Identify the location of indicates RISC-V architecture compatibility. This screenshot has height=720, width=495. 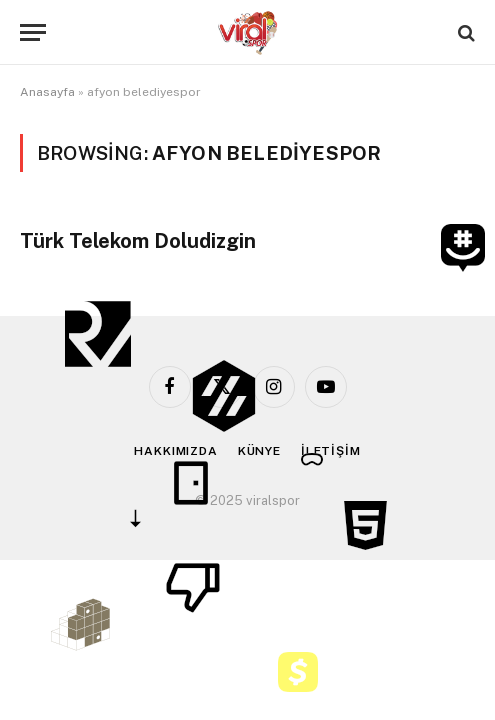
(98, 334).